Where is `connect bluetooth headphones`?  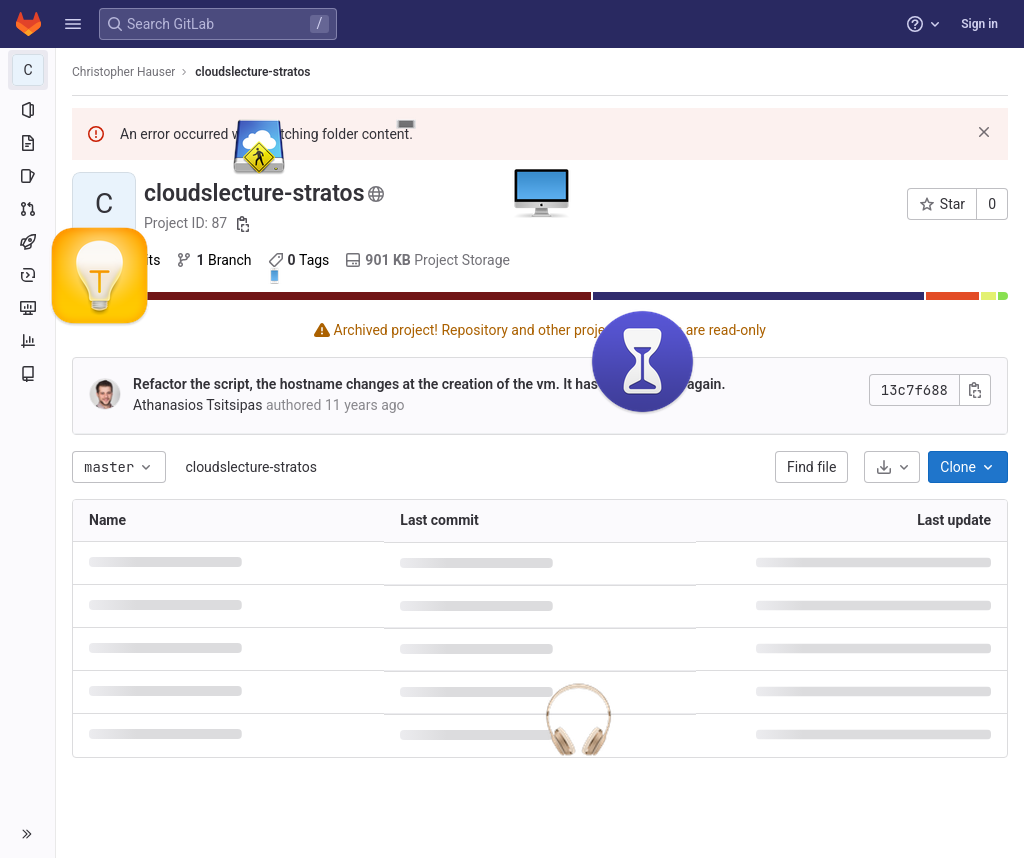 connect bluetooth headphones is located at coordinates (578, 719).